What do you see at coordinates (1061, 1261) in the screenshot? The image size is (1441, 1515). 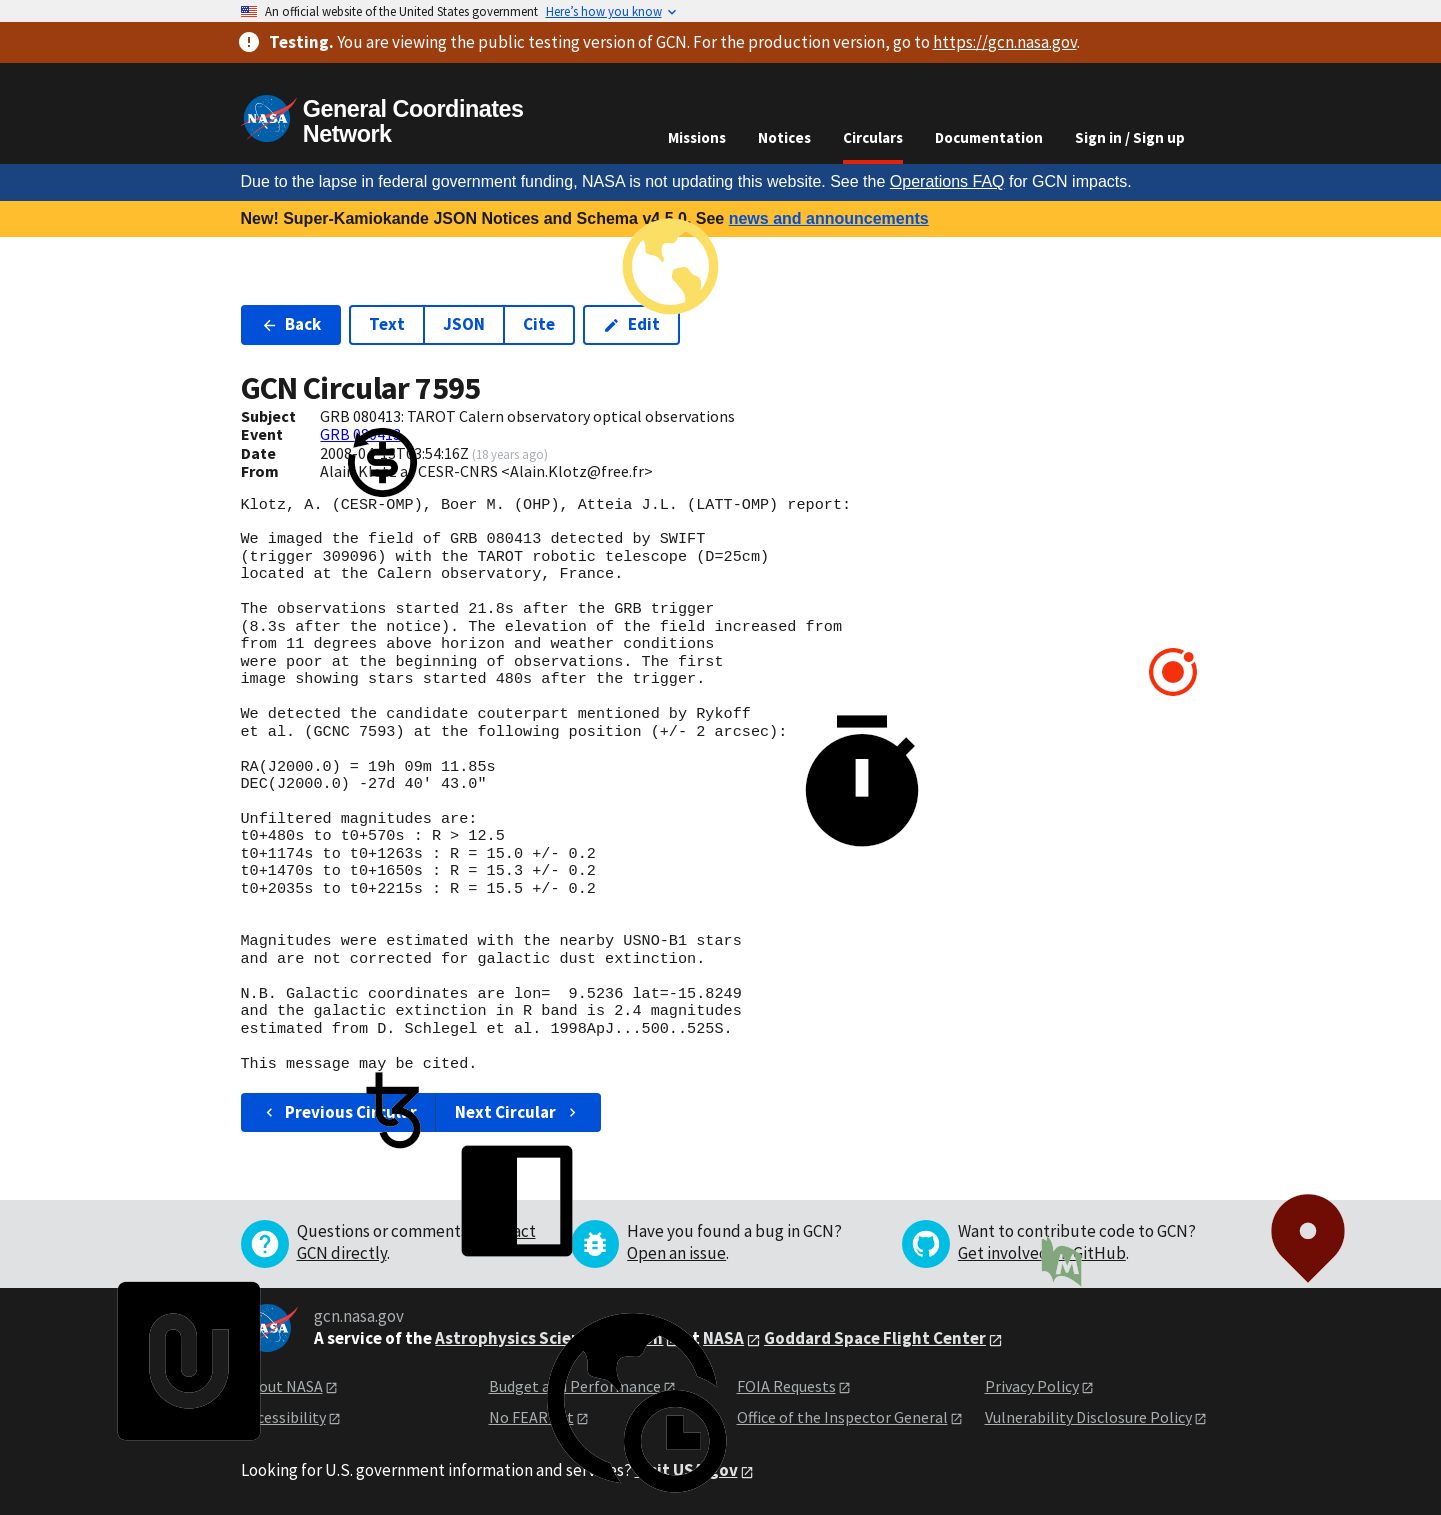 I see `access PubMed medical research database` at bounding box center [1061, 1261].